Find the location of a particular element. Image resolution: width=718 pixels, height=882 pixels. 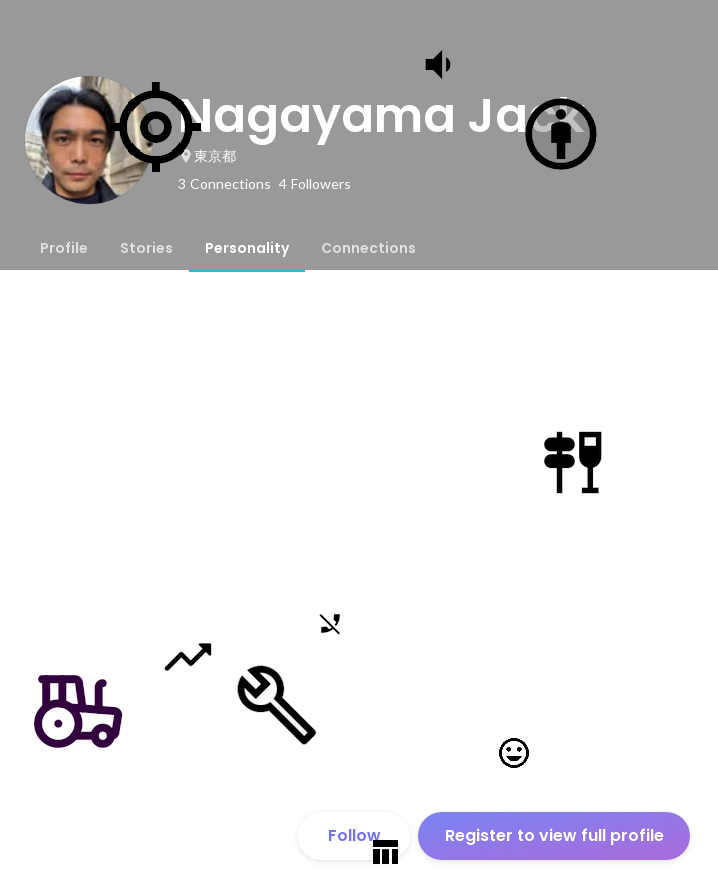

view attribution or credits information is located at coordinates (561, 134).